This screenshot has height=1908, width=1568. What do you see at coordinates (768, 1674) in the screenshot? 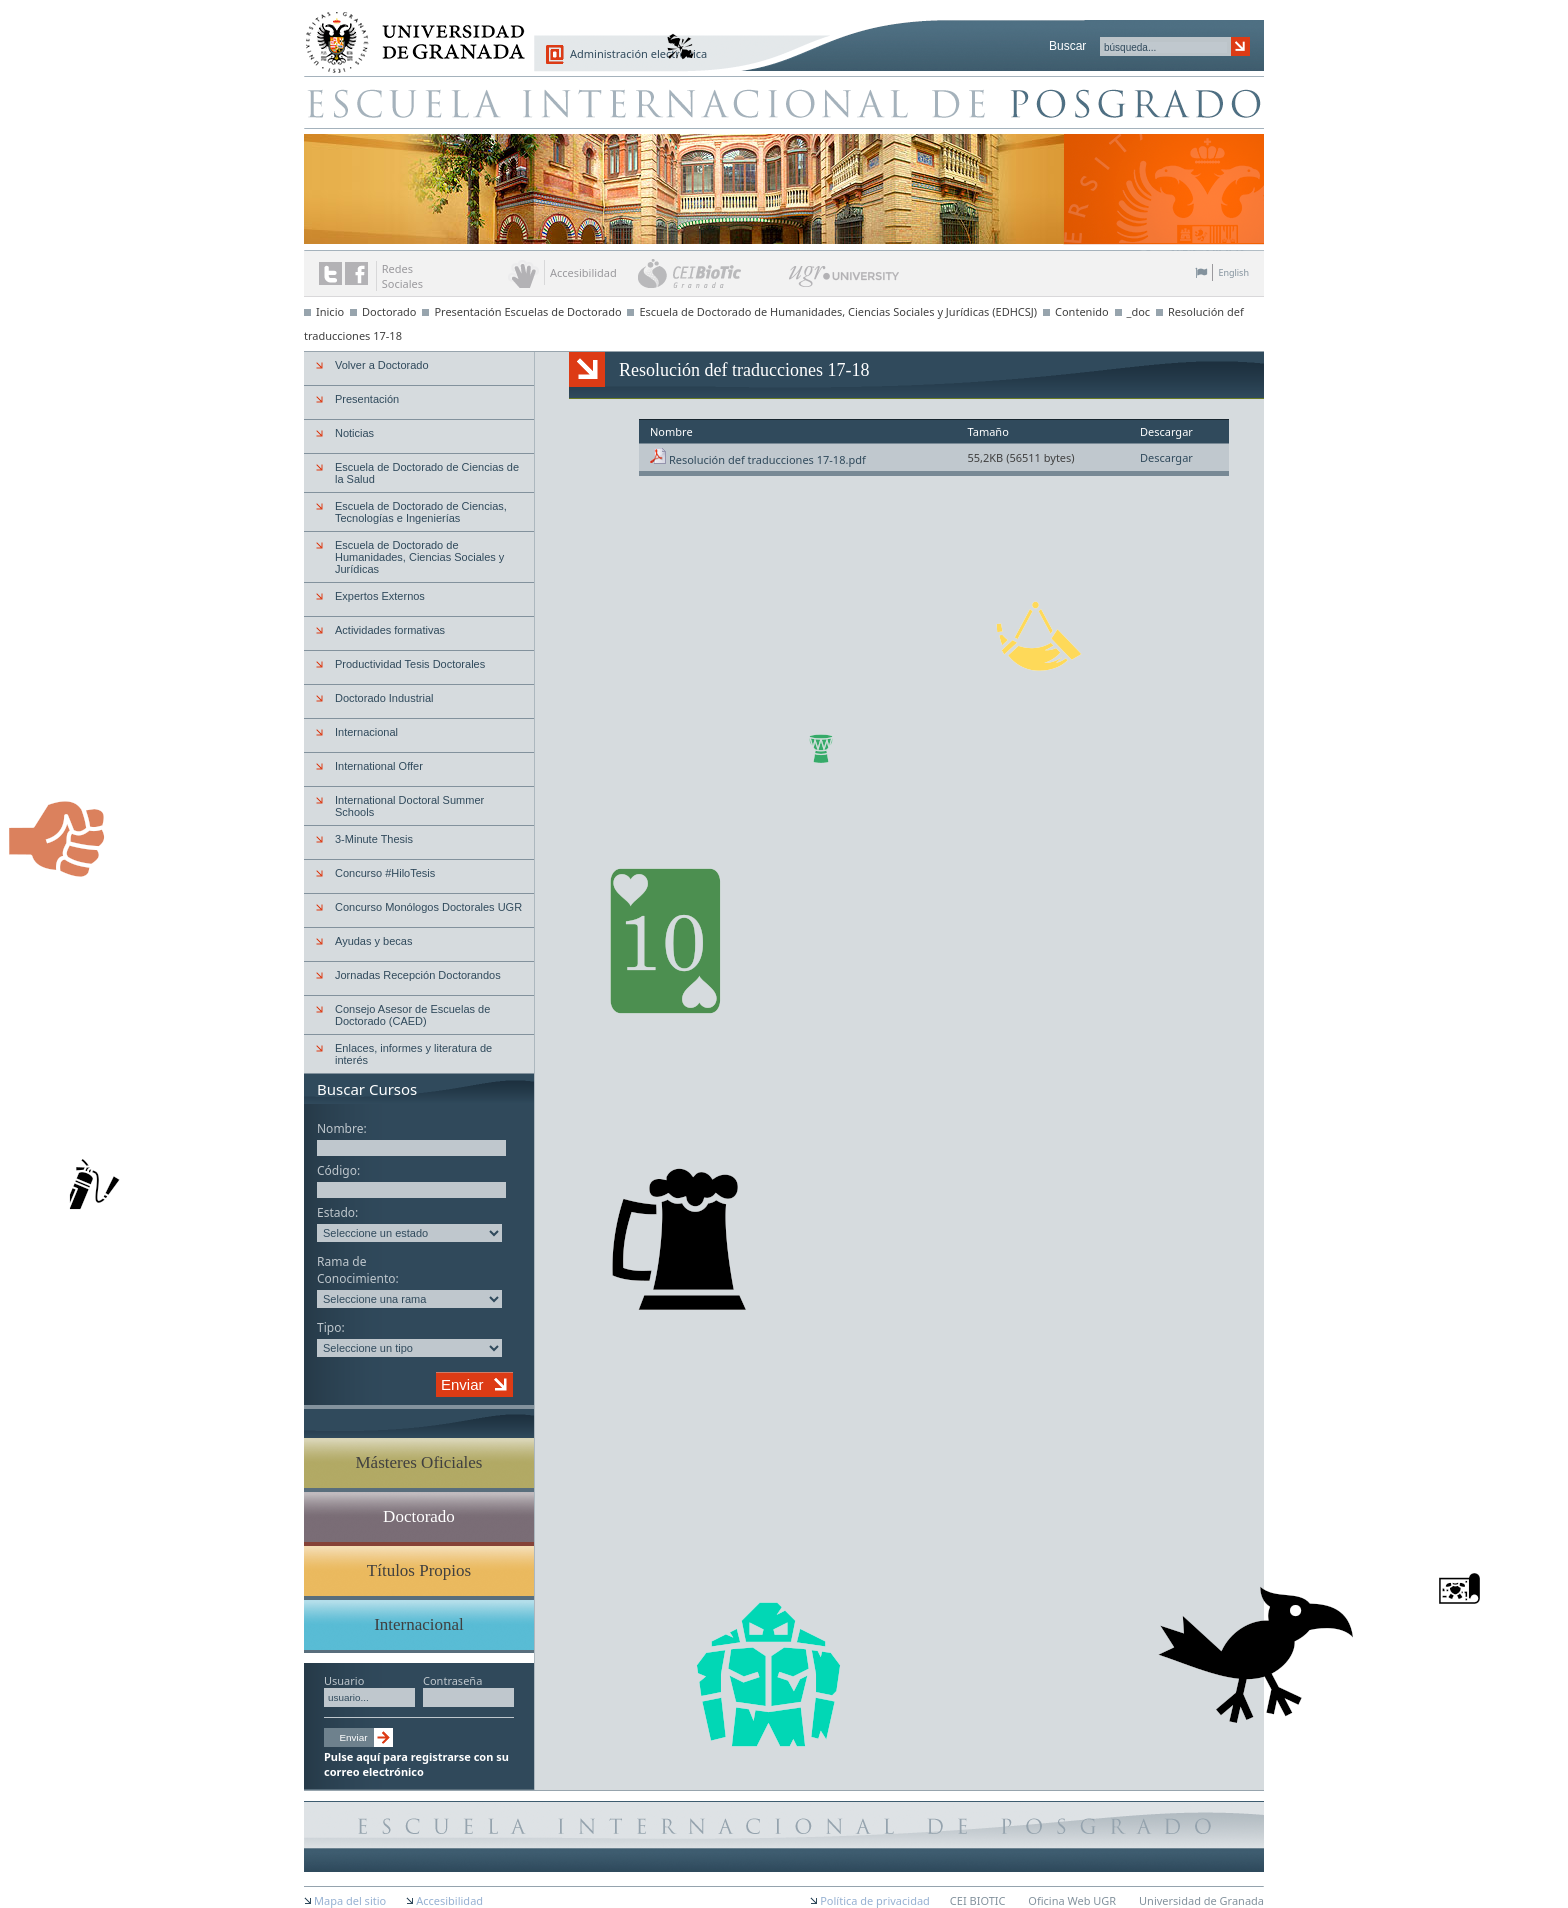
I see `summon or deploy a rock golem unit` at bounding box center [768, 1674].